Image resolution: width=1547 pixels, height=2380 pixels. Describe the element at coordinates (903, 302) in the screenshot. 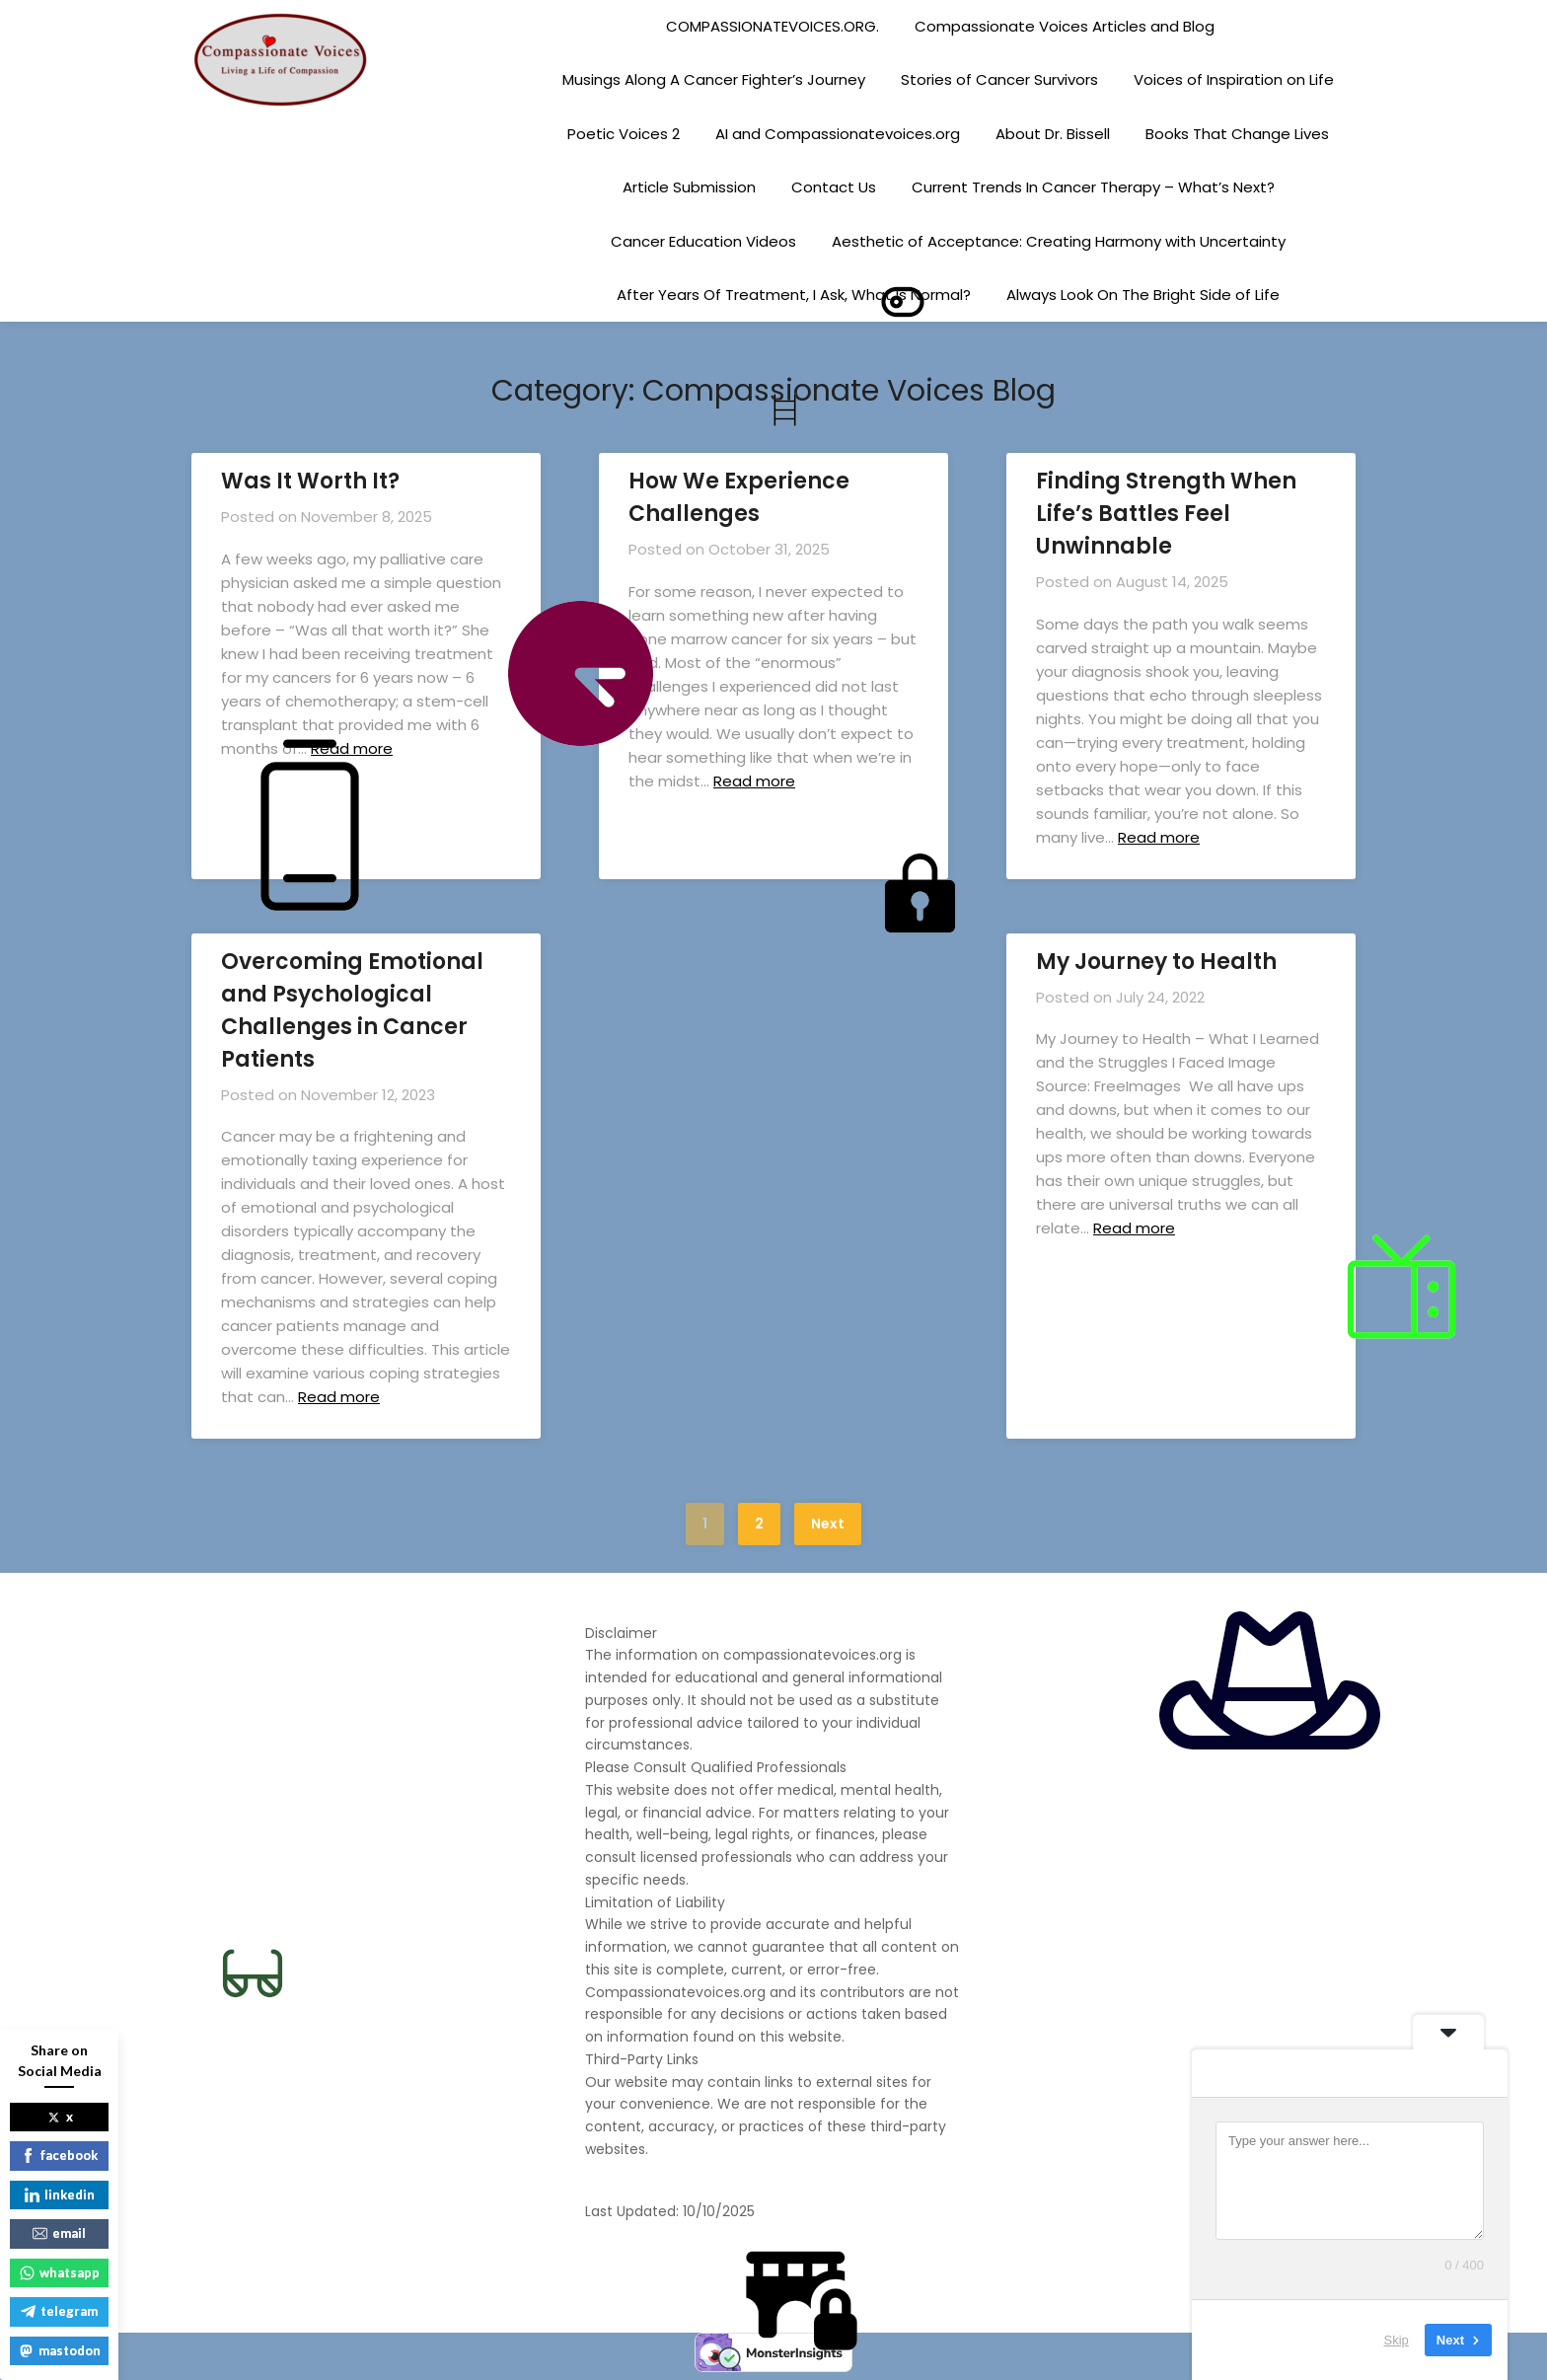

I see `toggle switch in off position` at that location.